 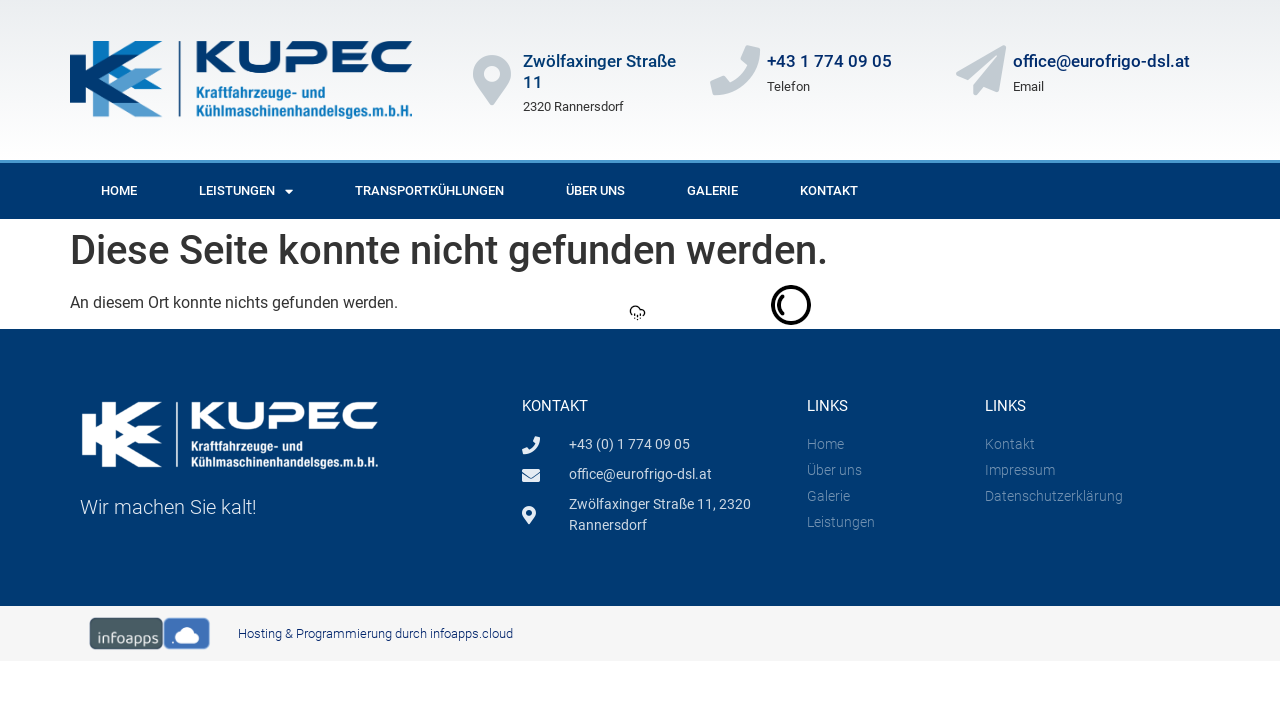 I want to click on indicates hail weather conditions, so click(x=637, y=312).